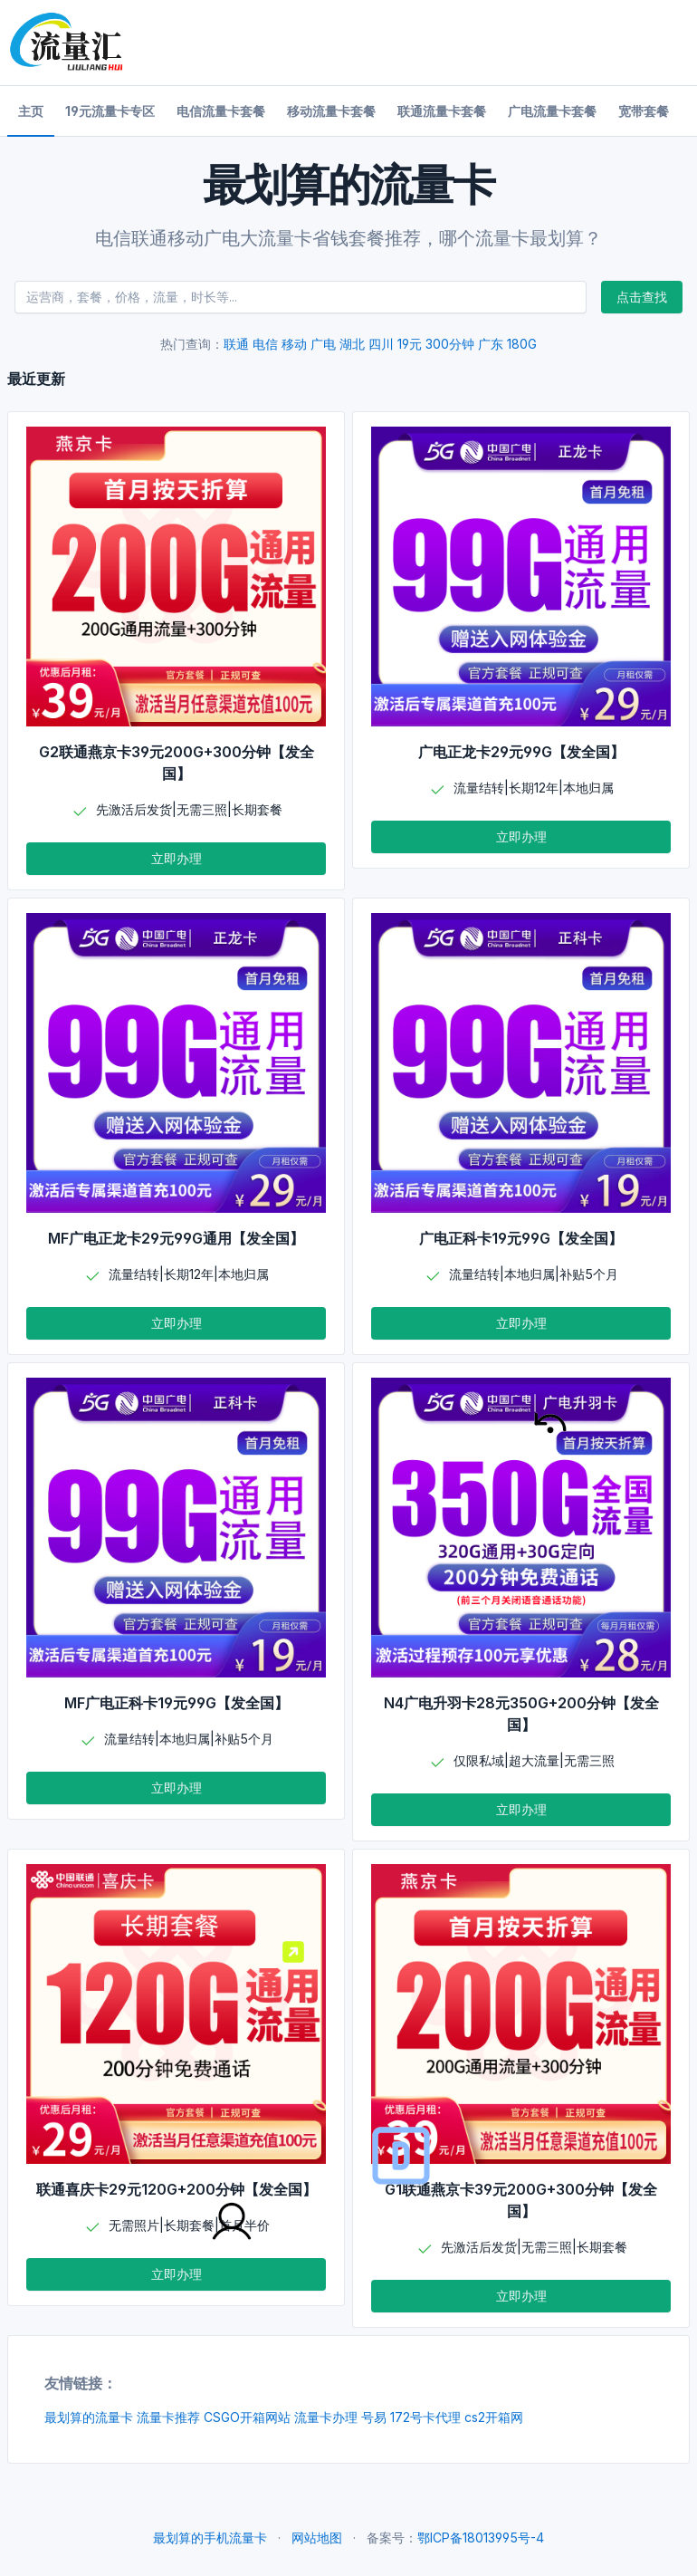 This screenshot has height=2576, width=697. I want to click on indicates a "D" grade or rating, so click(401, 2156).